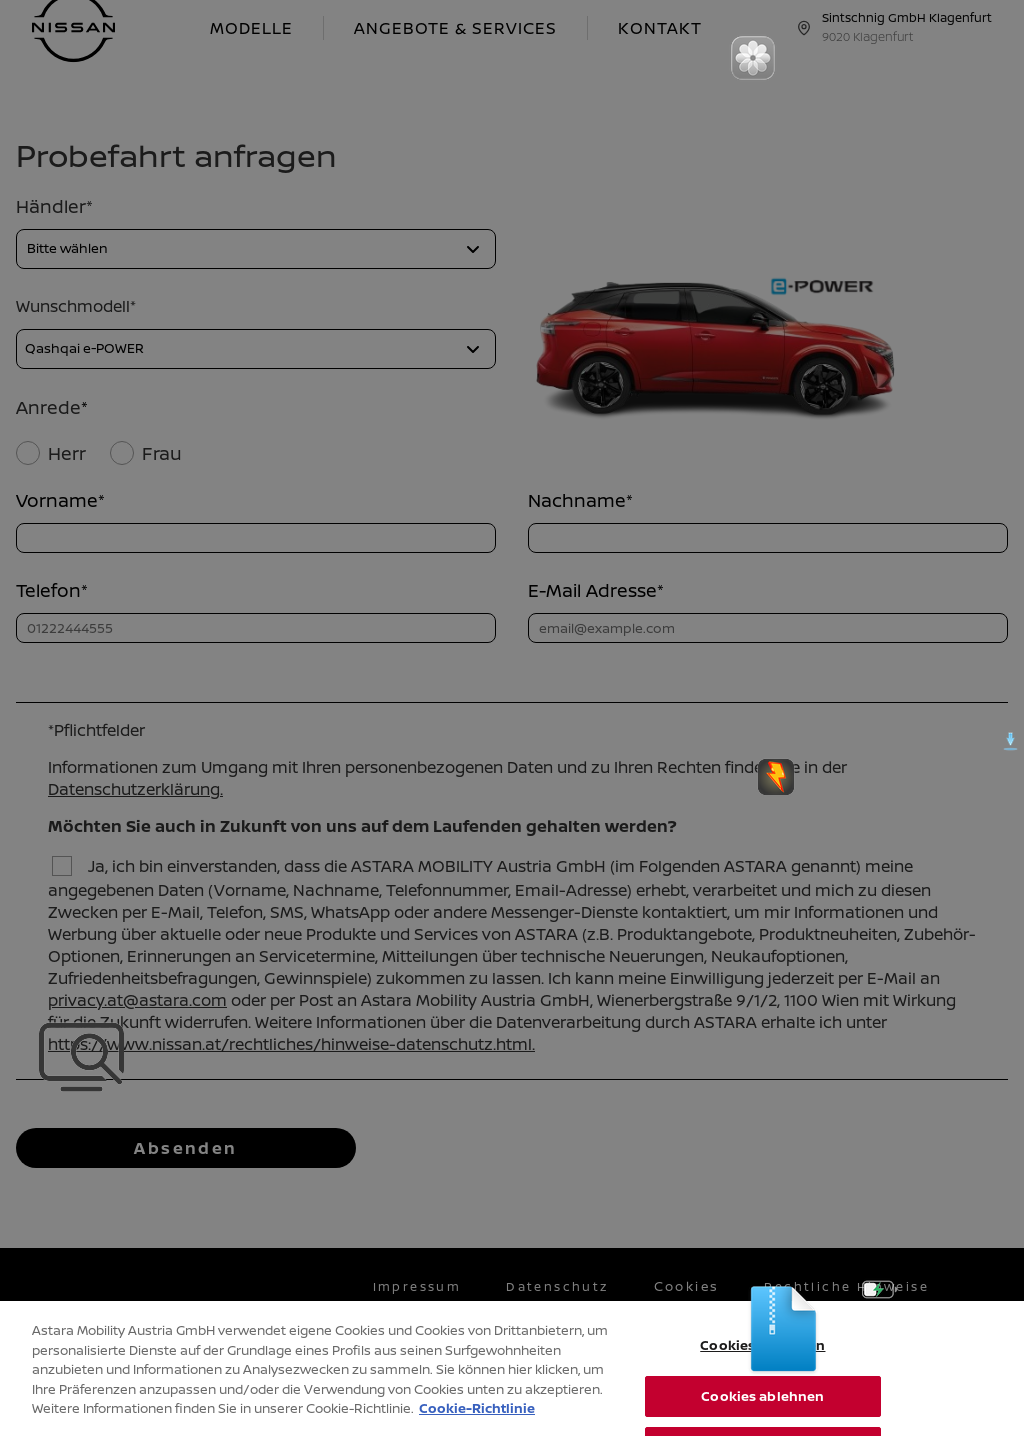 This screenshot has width=1024, height=1436. I want to click on save document to a new location or filename, so click(1010, 739).